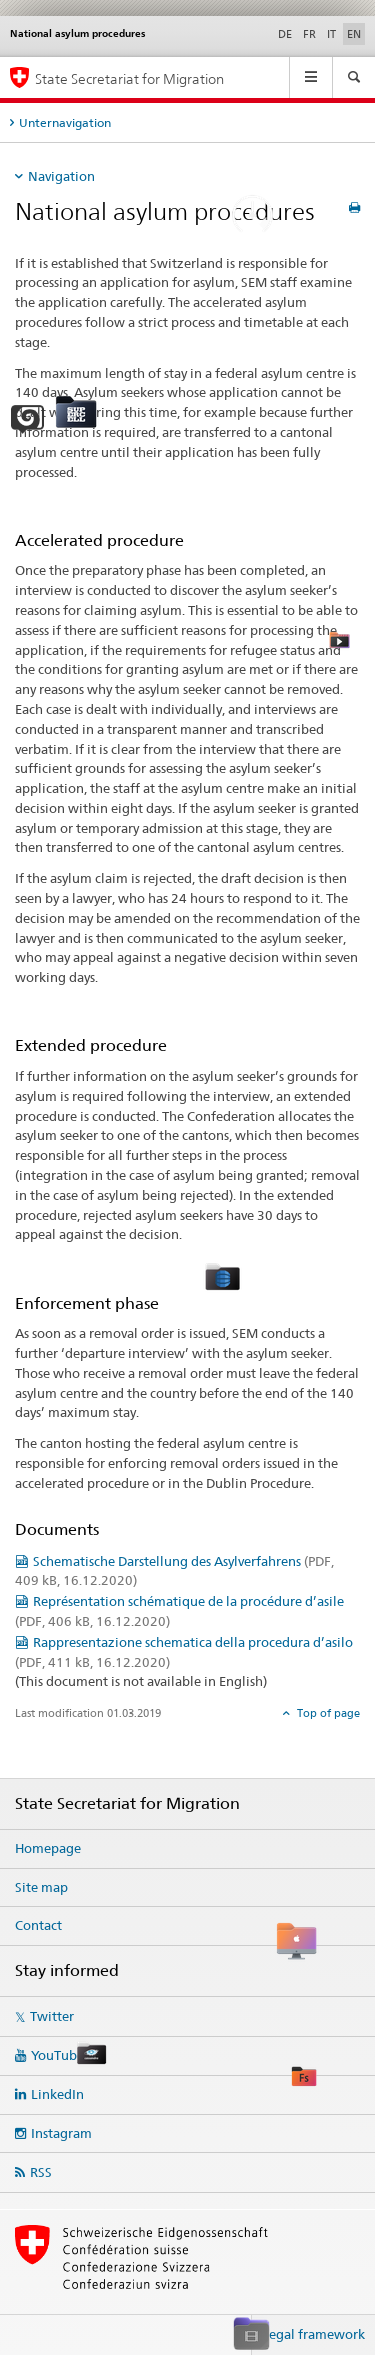  I want to click on open Cassandra database project folder, so click(91, 2053).